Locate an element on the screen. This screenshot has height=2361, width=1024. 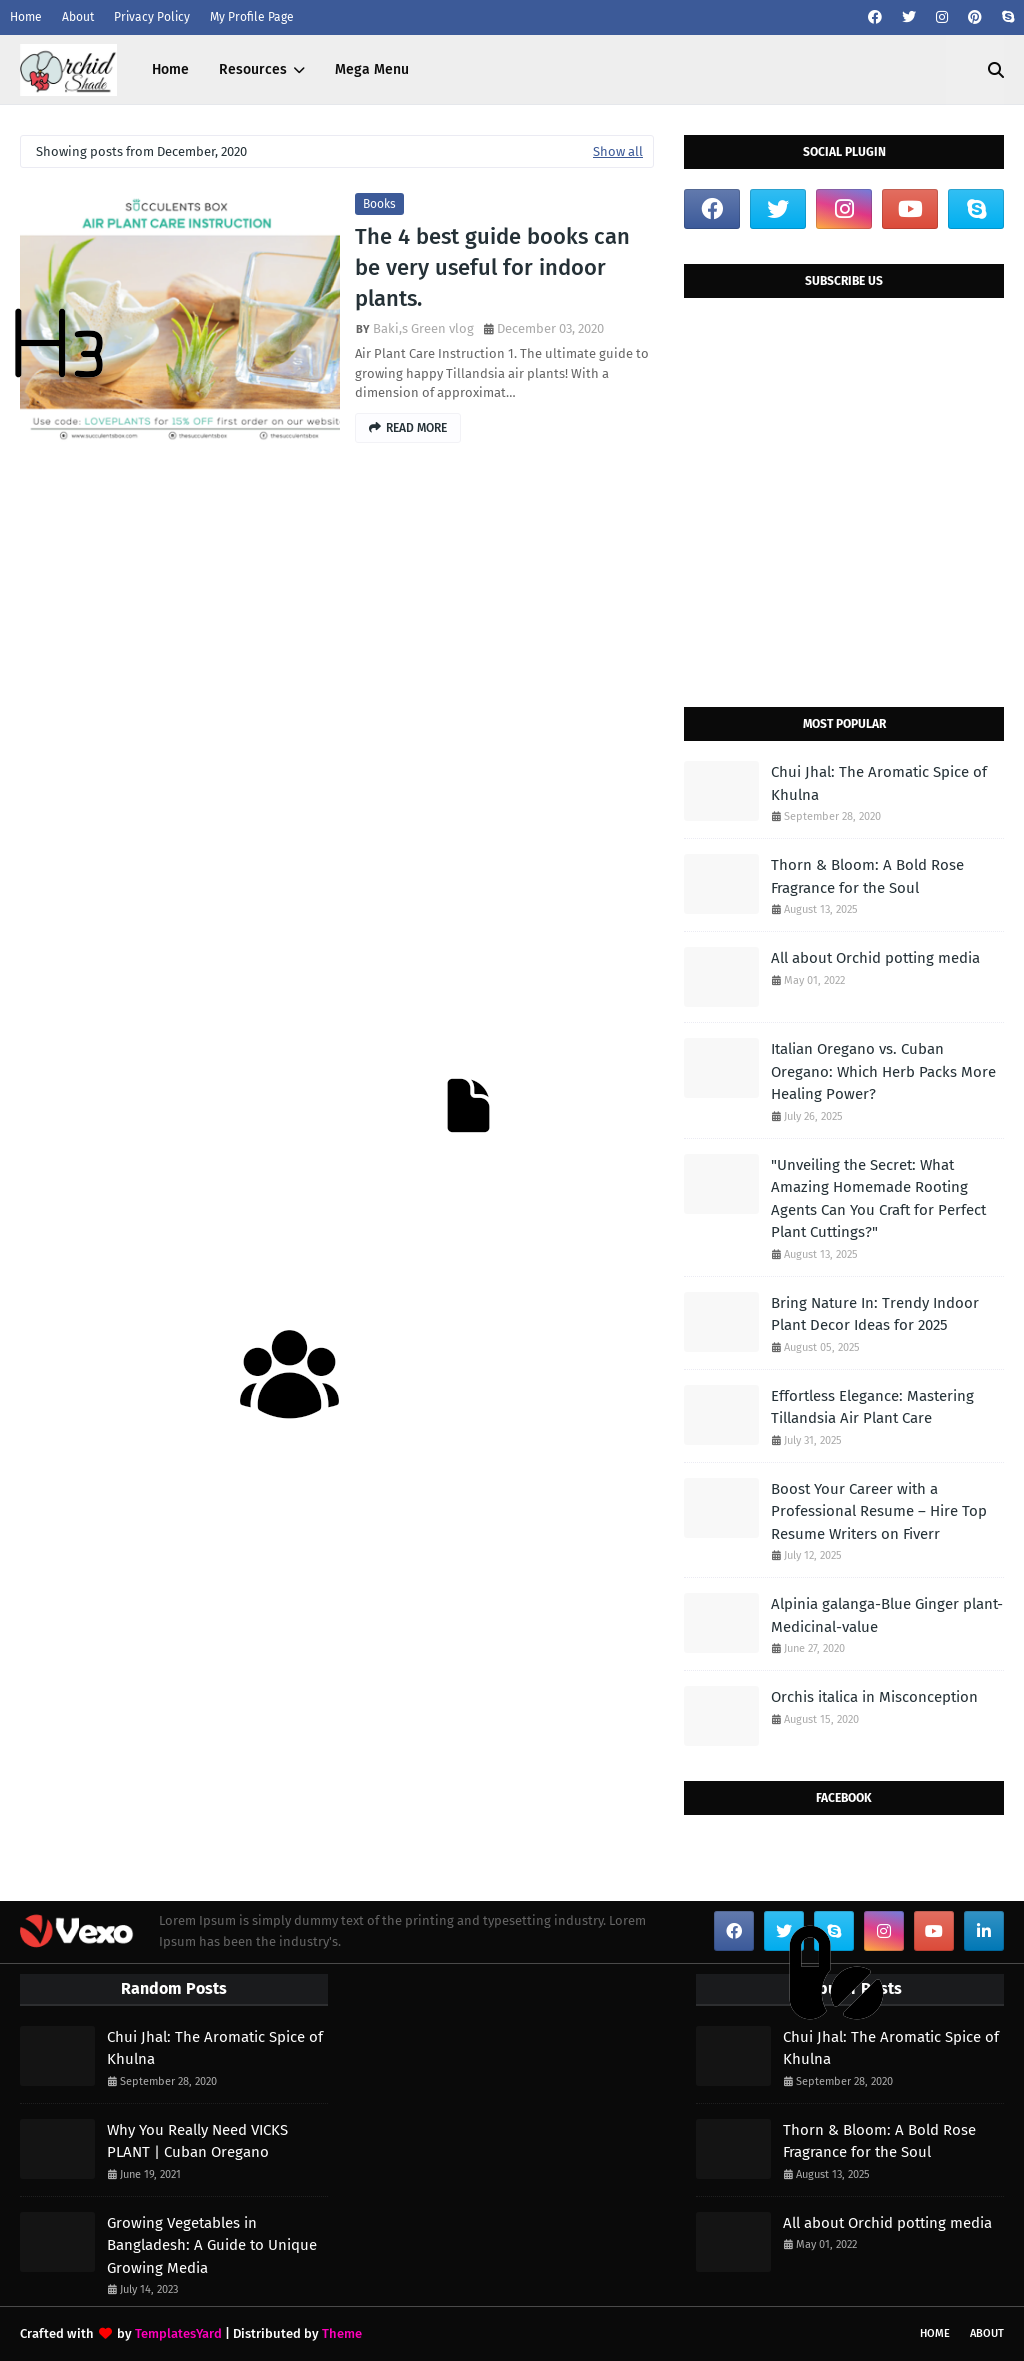
view document or file is located at coordinates (468, 1105).